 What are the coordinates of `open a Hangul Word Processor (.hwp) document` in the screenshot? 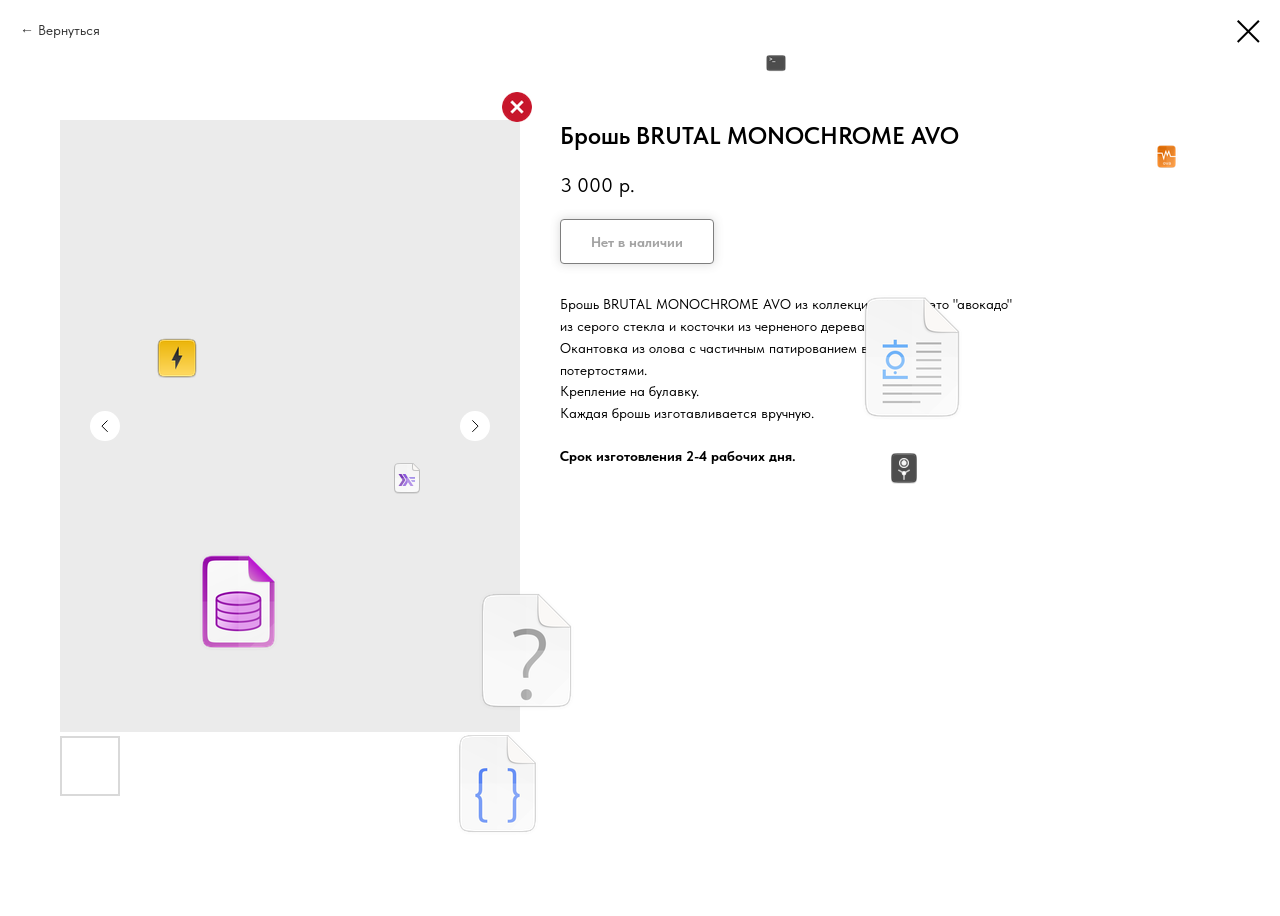 It's located at (912, 357).